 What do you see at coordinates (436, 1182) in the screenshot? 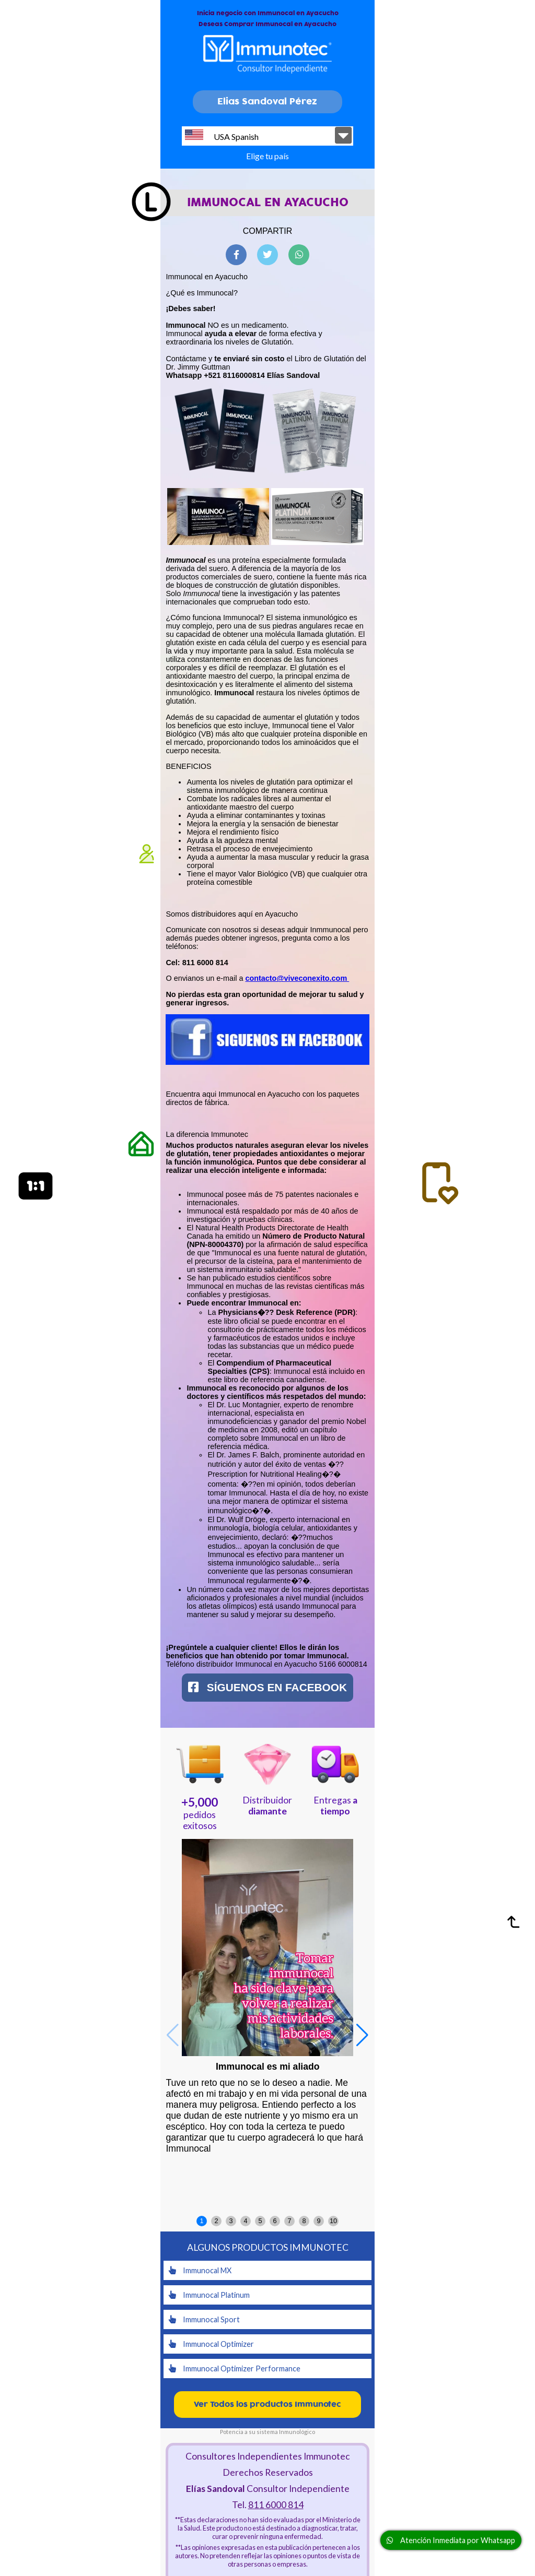
I see `add device to favorites` at bounding box center [436, 1182].